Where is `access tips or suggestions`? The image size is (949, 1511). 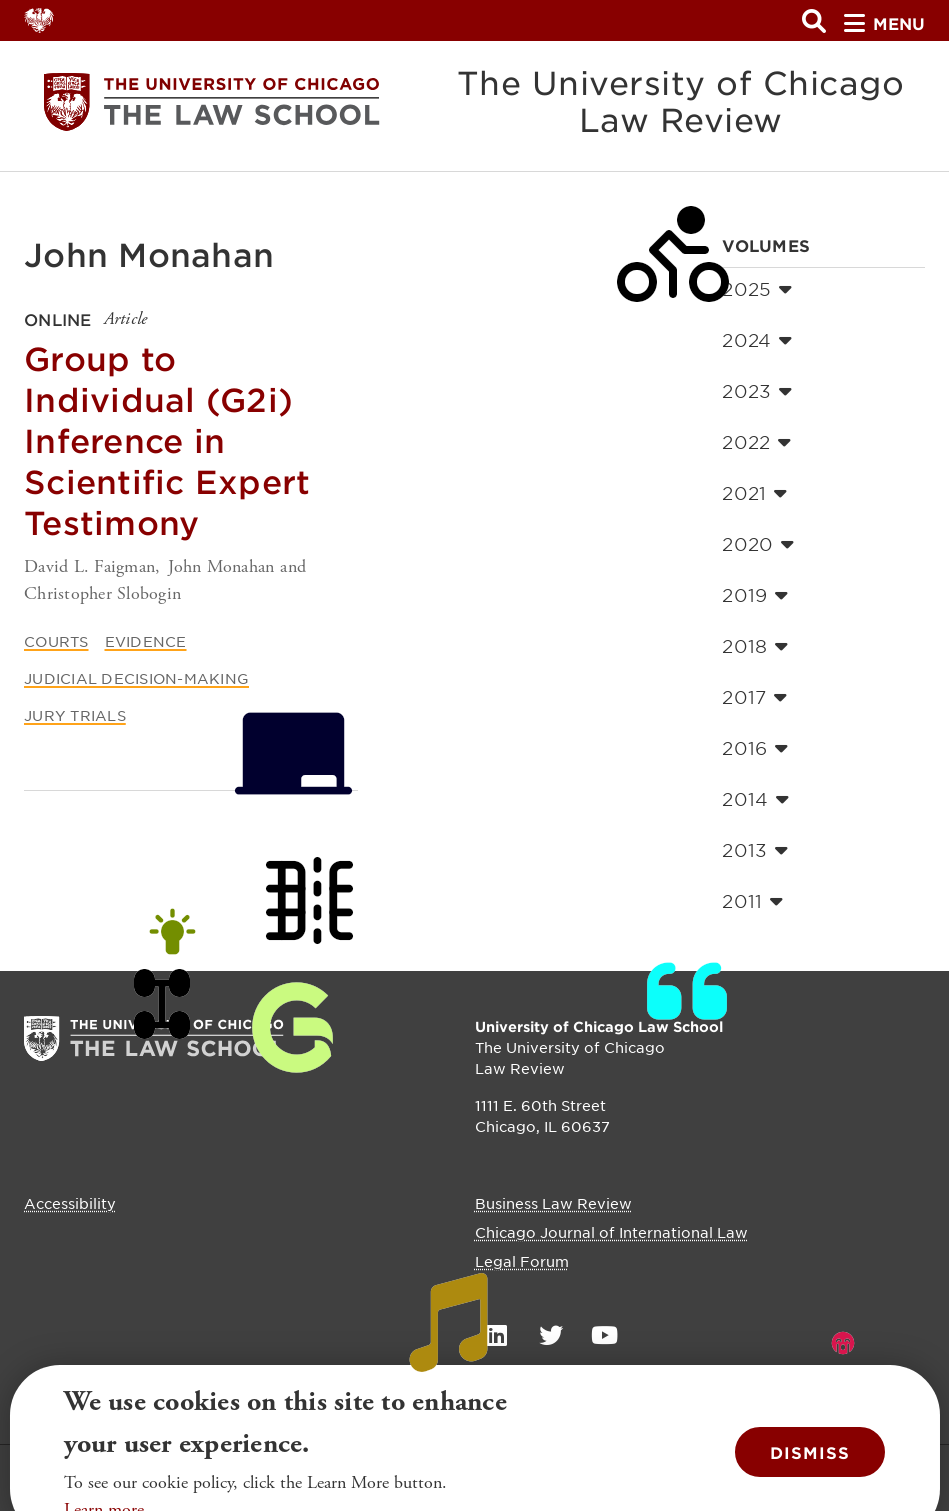 access tips or suggestions is located at coordinates (172, 931).